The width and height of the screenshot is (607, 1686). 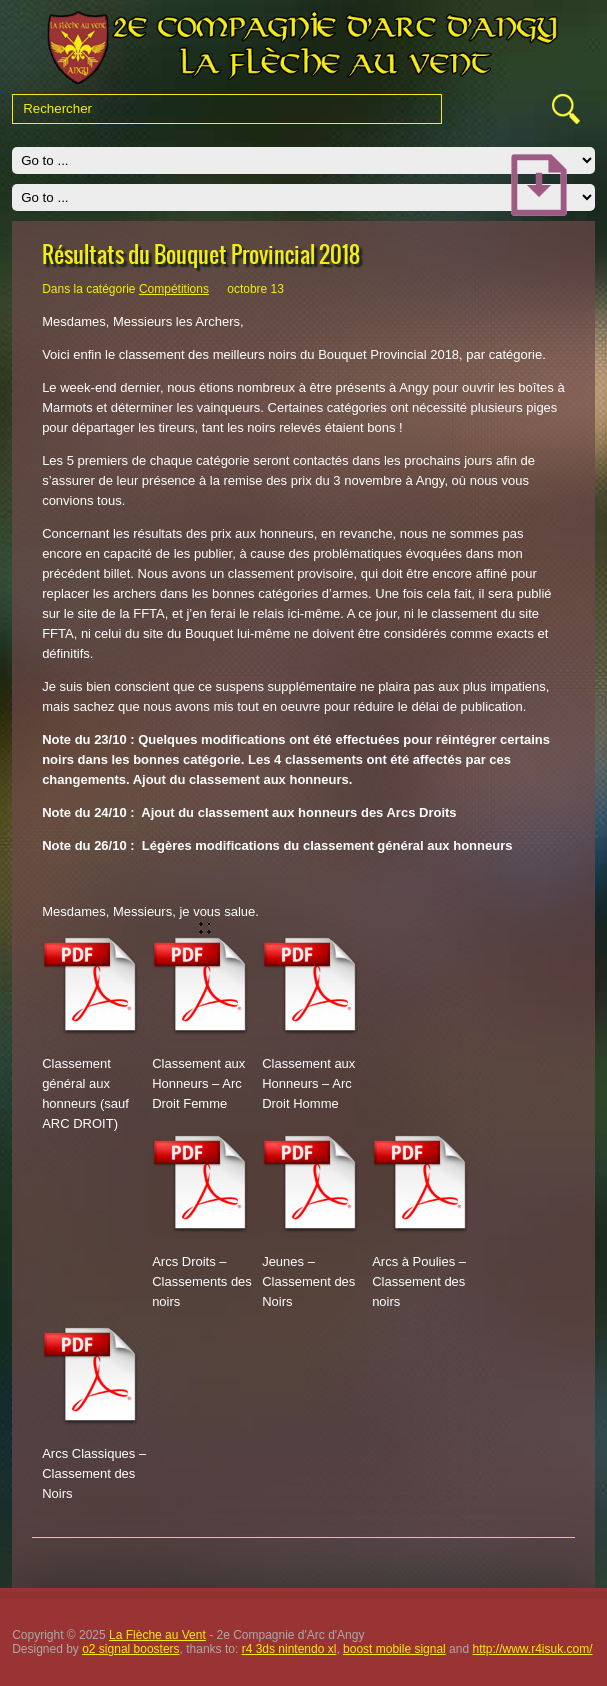 I want to click on download this file, so click(x=539, y=185).